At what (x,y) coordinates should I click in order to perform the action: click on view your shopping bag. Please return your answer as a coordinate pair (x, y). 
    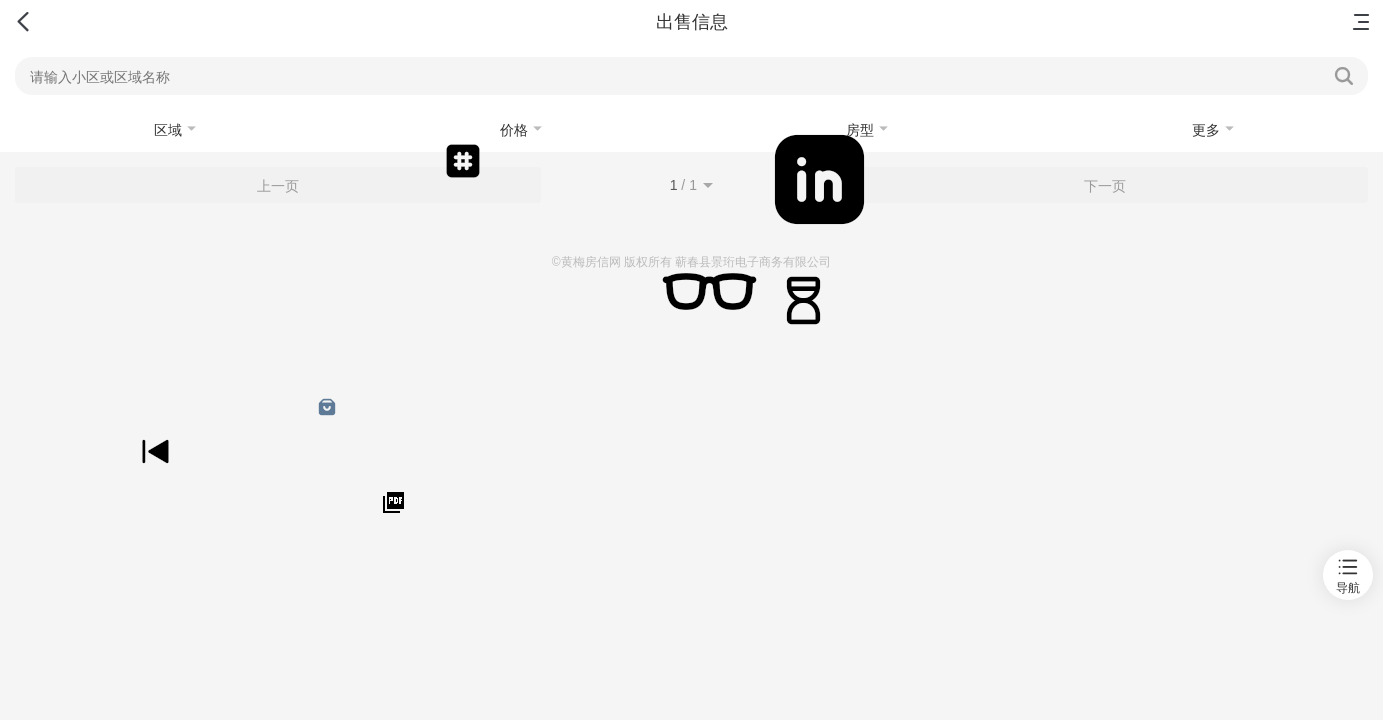
    Looking at the image, I should click on (327, 407).